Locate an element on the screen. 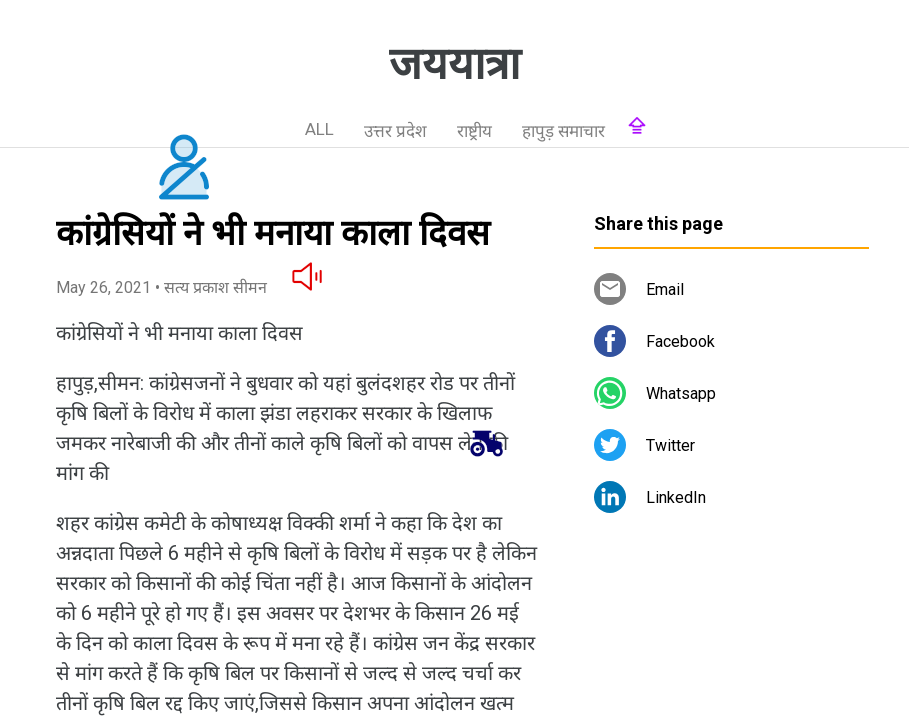 The width and height of the screenshot is (909, 720). increase or adjust volume is located at coordinates (306, 276).